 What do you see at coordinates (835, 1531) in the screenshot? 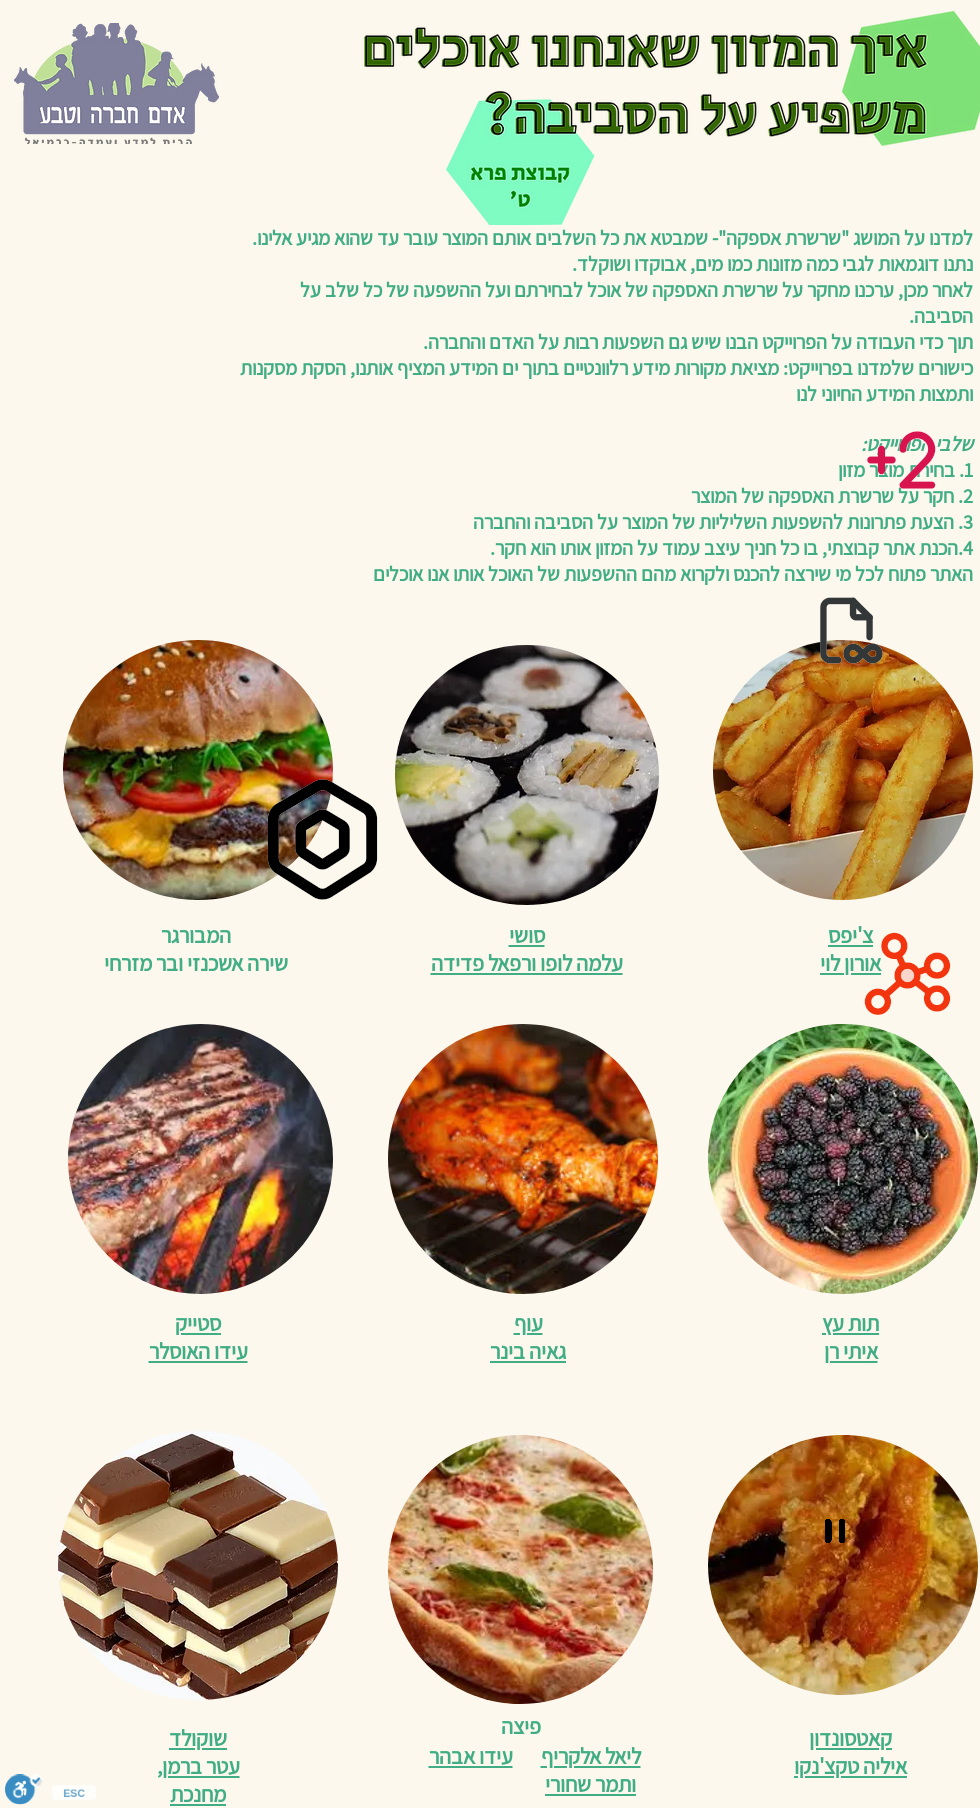
I see `pause media playback` at bounding box center [835, 1531].